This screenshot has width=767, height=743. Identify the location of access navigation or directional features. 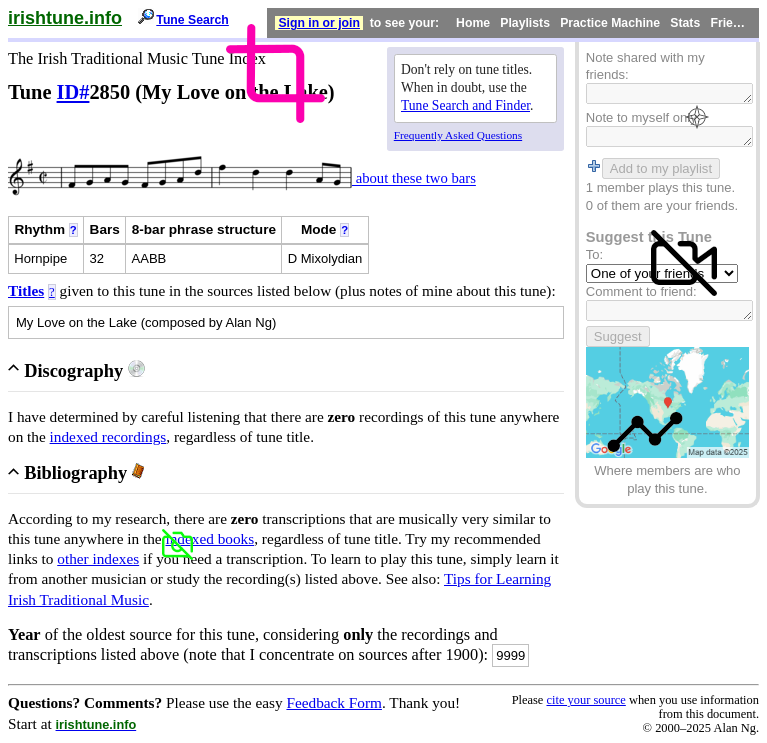
(697, 117).